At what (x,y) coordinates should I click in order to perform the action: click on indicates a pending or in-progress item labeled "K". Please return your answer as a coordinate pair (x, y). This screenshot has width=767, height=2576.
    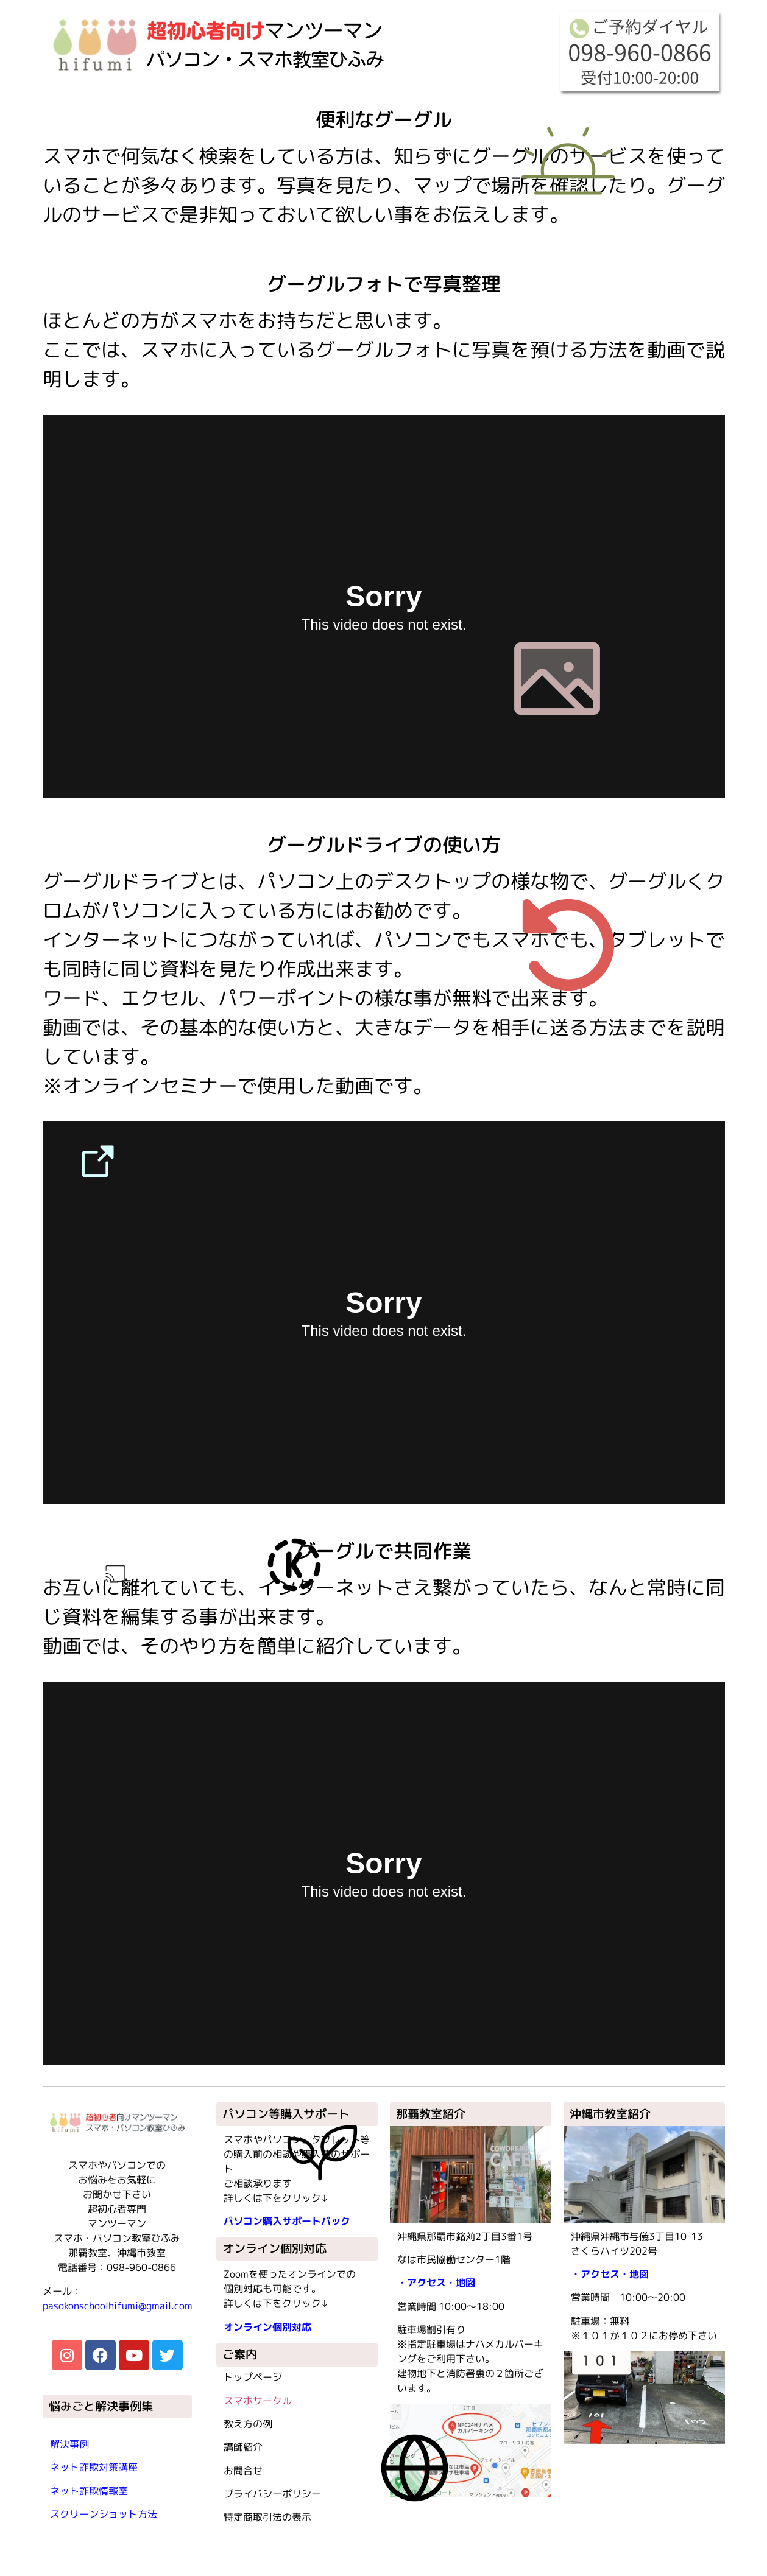
    Looking at the image, I should click on (294, 1565).